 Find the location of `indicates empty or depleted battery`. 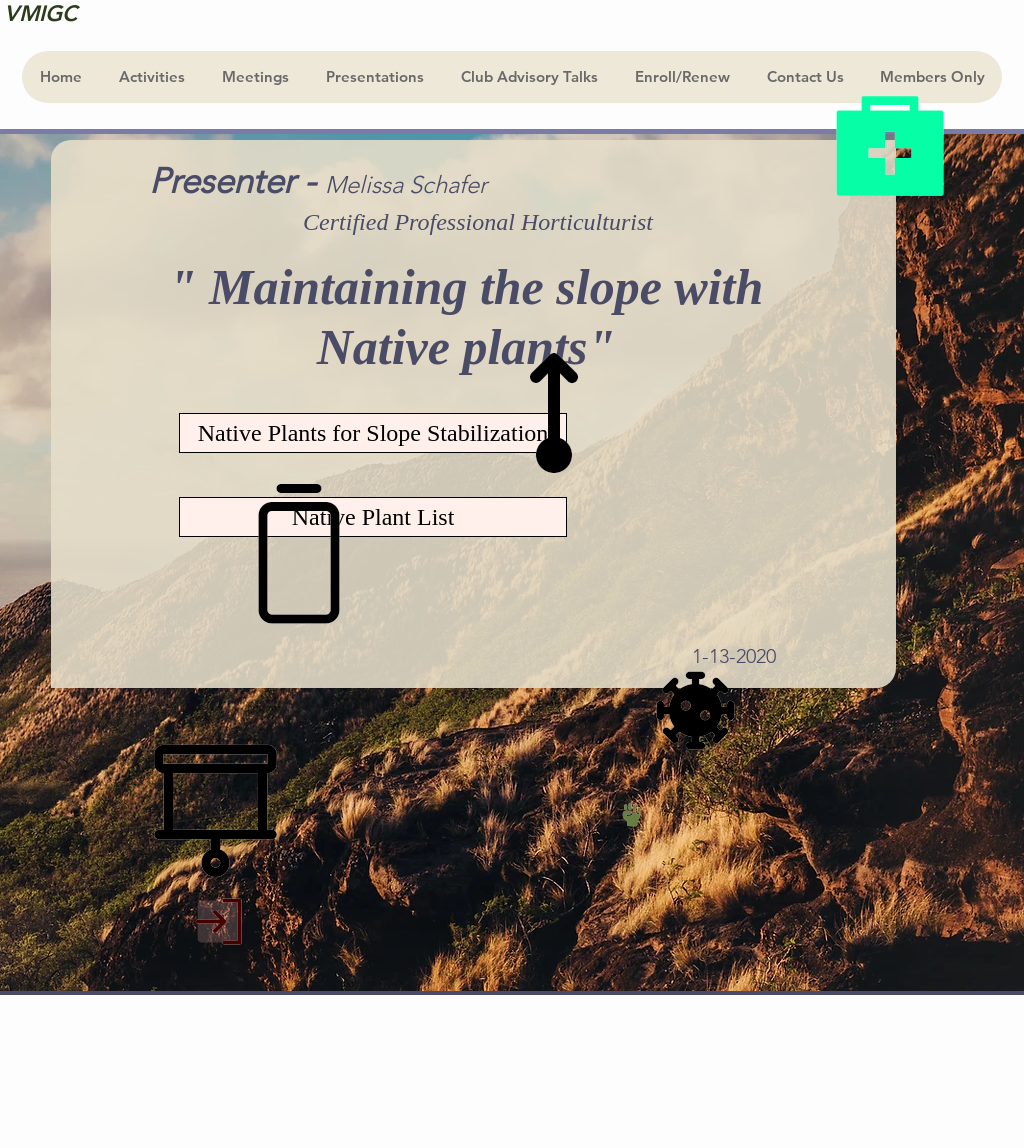

indicates empty or depleted battery is located at coordinates (299, 556).